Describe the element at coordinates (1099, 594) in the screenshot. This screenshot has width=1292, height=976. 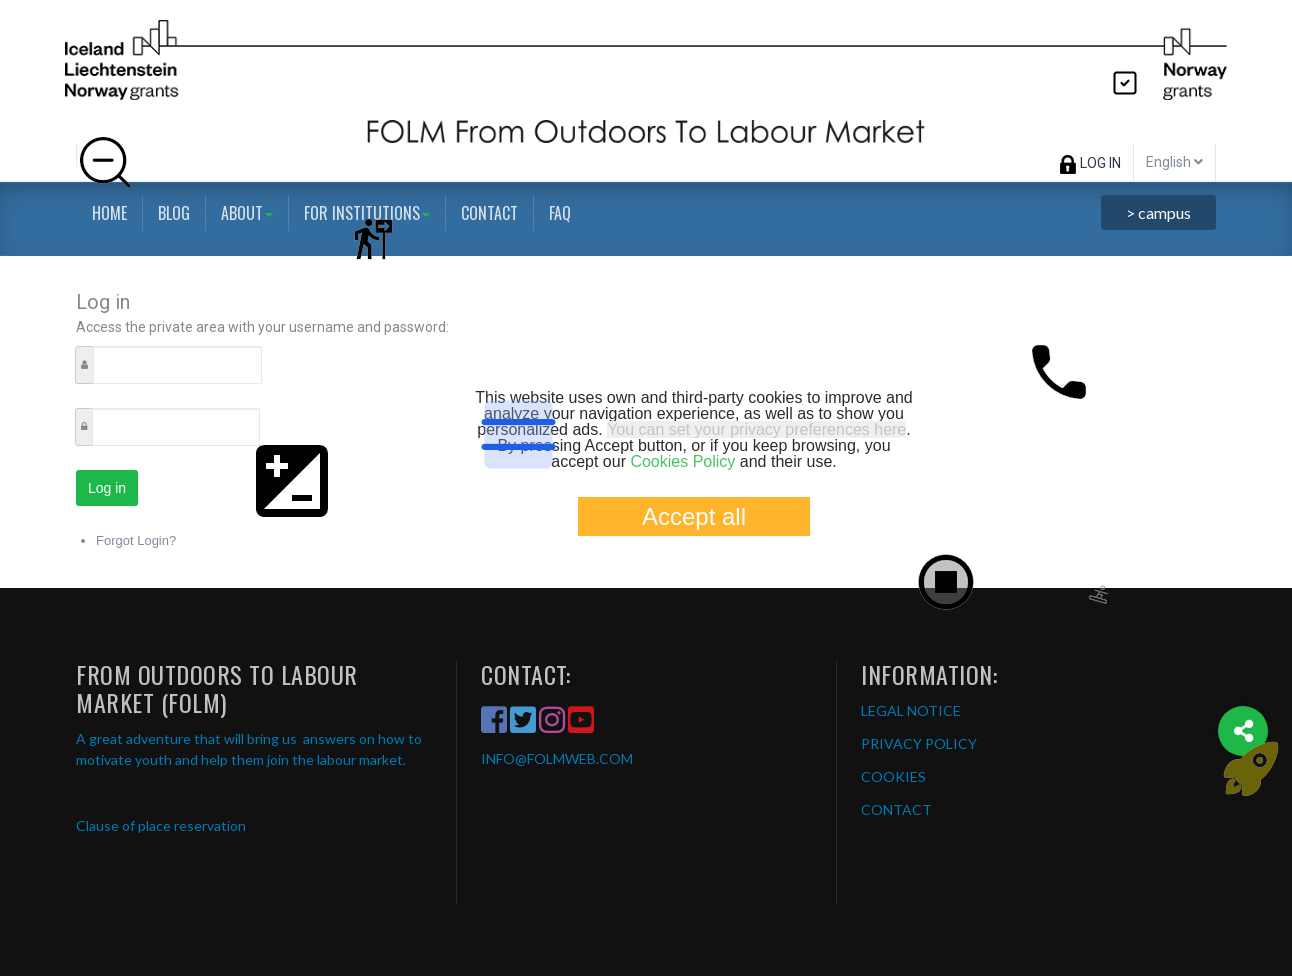
I see `access snowboarding or winter sports activities` at that location.